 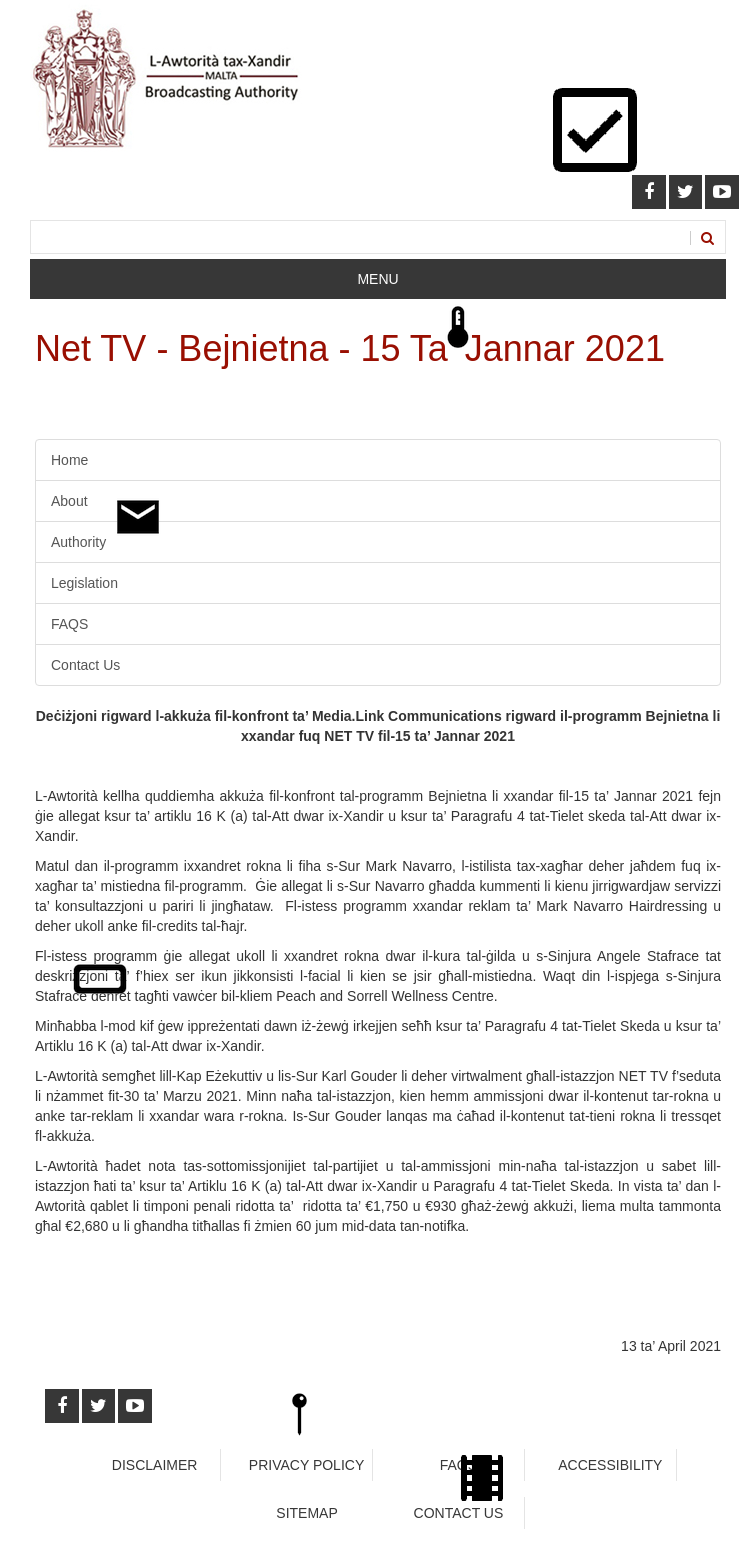 What do you see at coordinates (100, 979) in the screenshot?
I see `crop image to 7:5 aspect ratio` at bounding box center [100, 979].